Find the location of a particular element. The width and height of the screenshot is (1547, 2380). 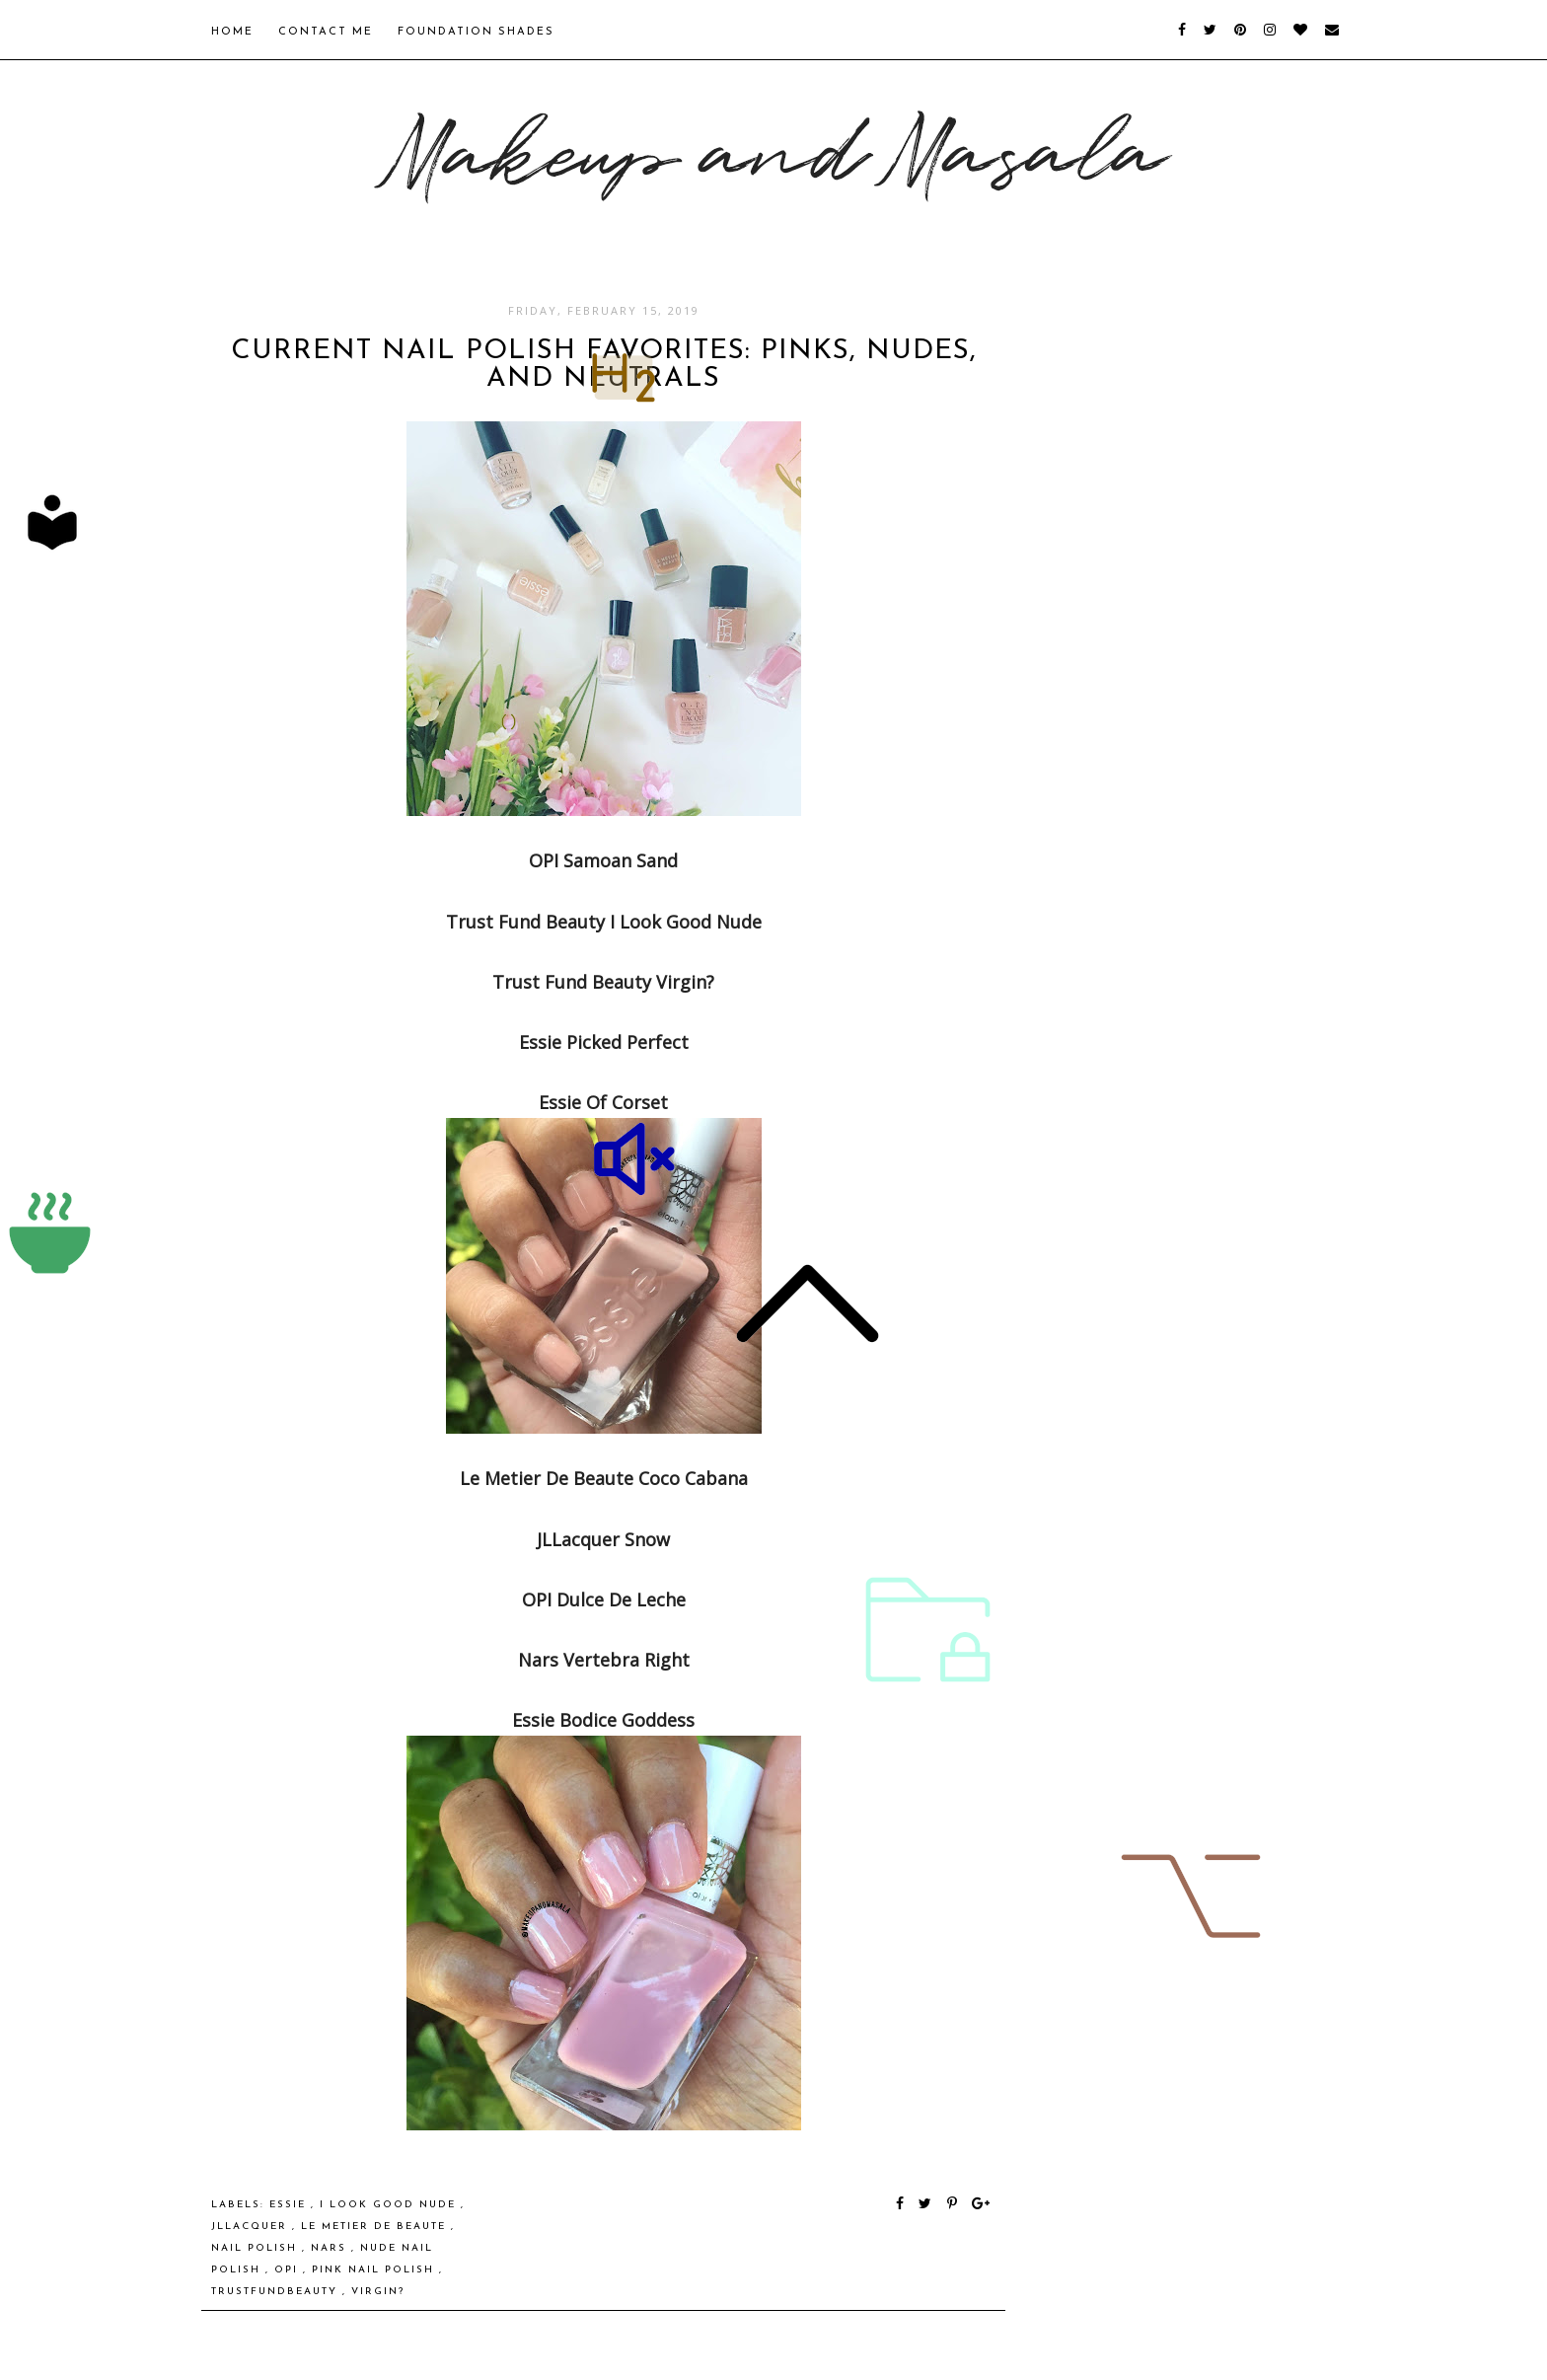

view hot food or soup options is located at coordinates (49, 1232).